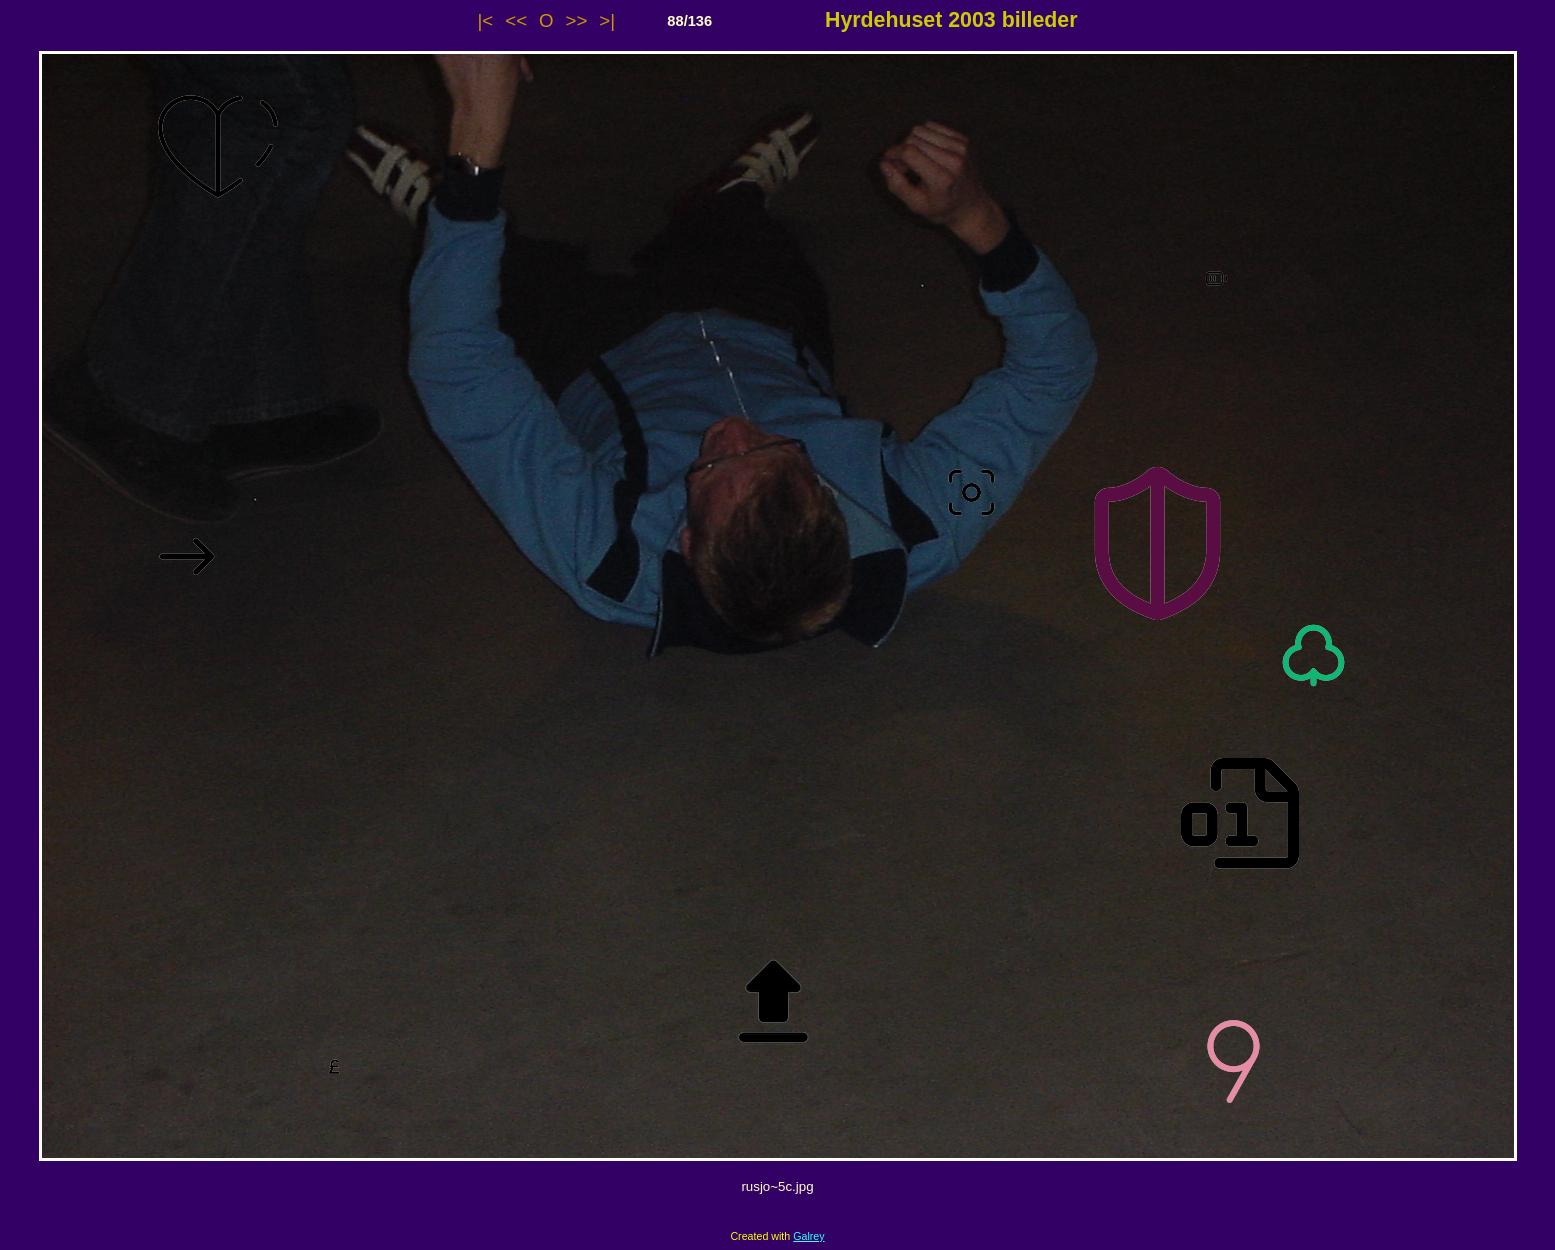 This screenshot has width=1555, height=1250. Describe the element at coordinates (1157, 543) in the screenshot. I see `partial security or protection enabled` at that location.